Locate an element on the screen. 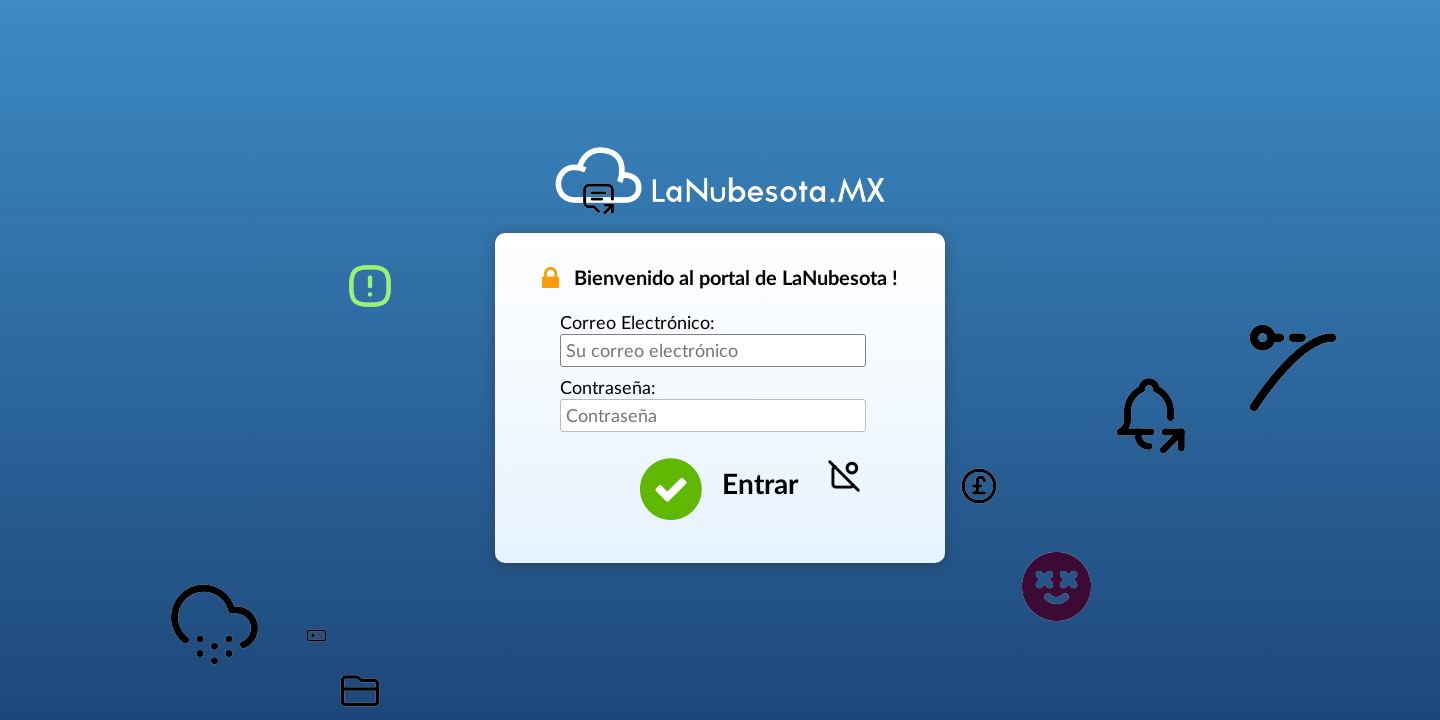 The image size is (1440, 720). access gaming or game center features is located at coordinates (316, 635).